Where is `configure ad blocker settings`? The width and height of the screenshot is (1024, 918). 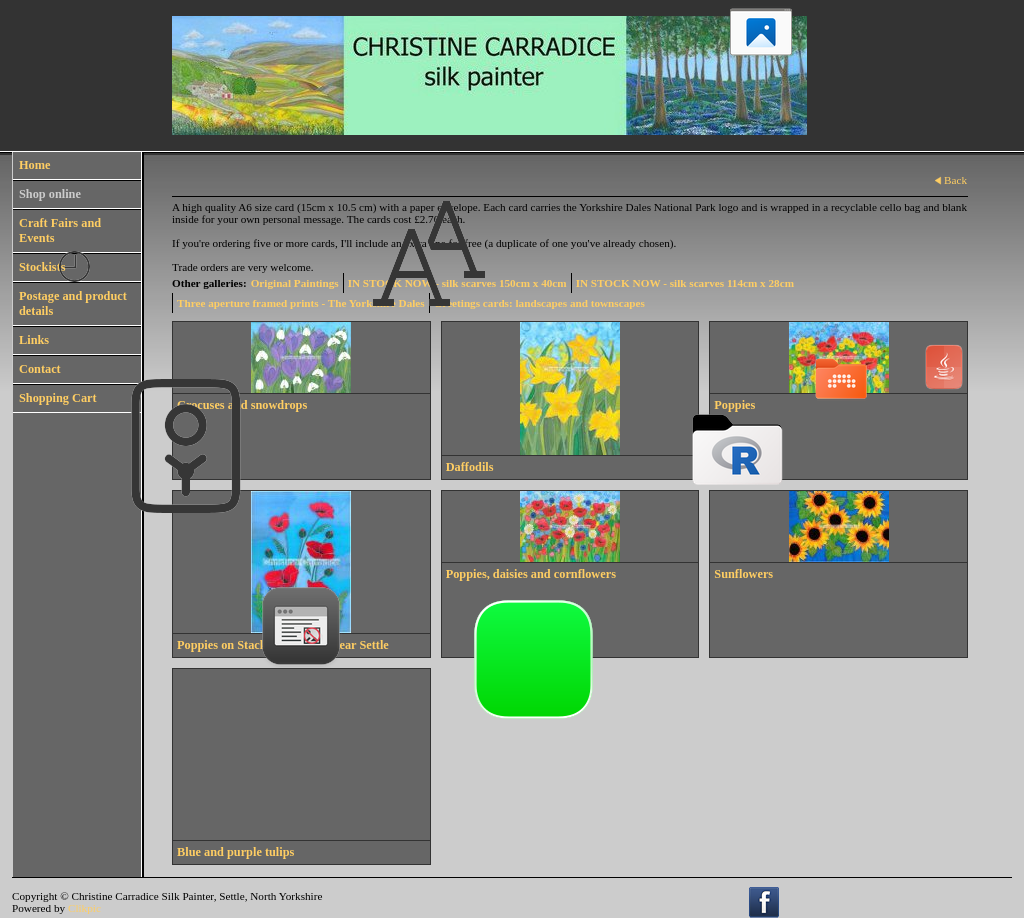
configure ad blocker settings is located at coordinates (301, 626).